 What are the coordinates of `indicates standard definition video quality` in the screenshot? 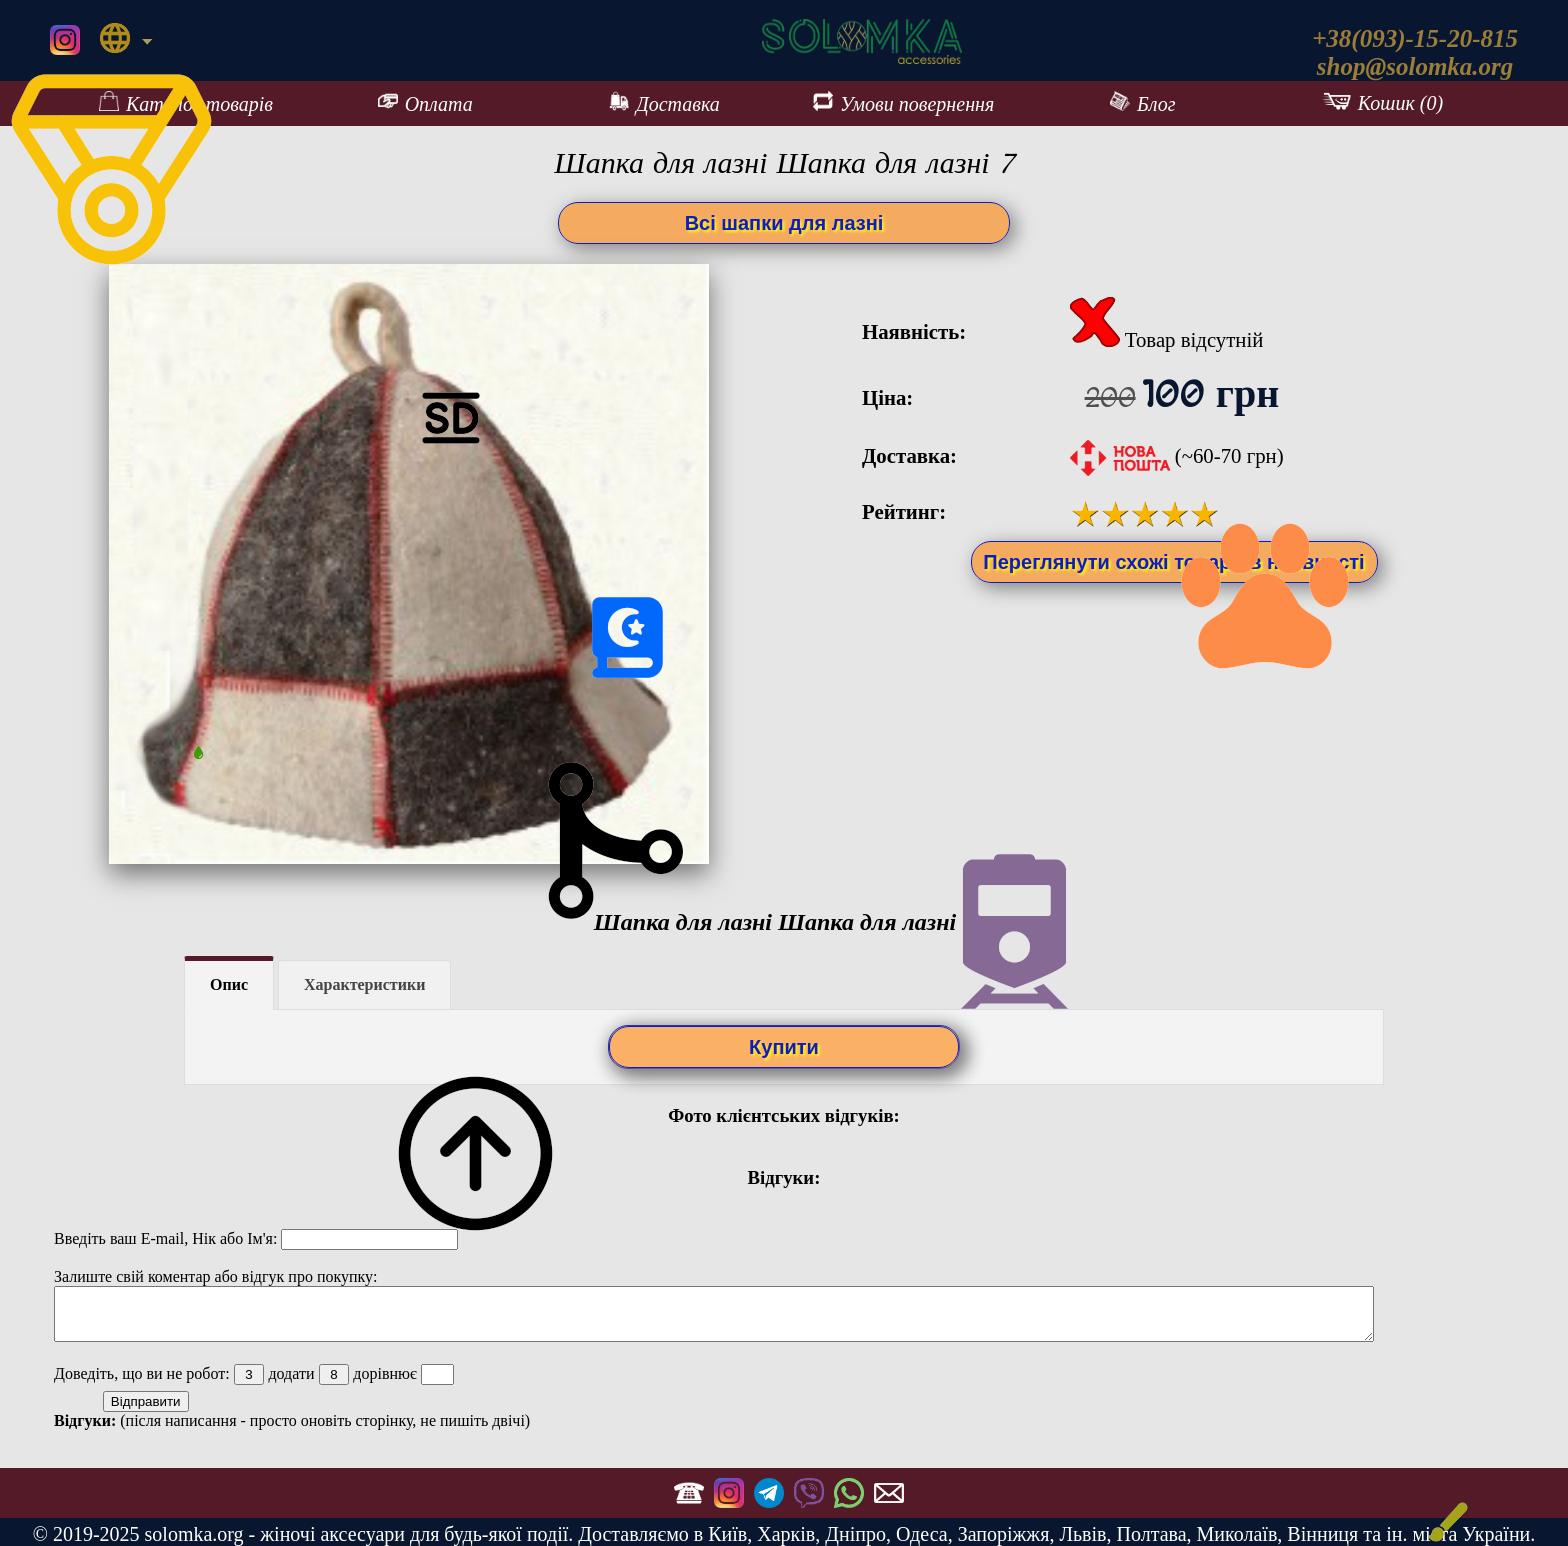 It's located at (451, 418).